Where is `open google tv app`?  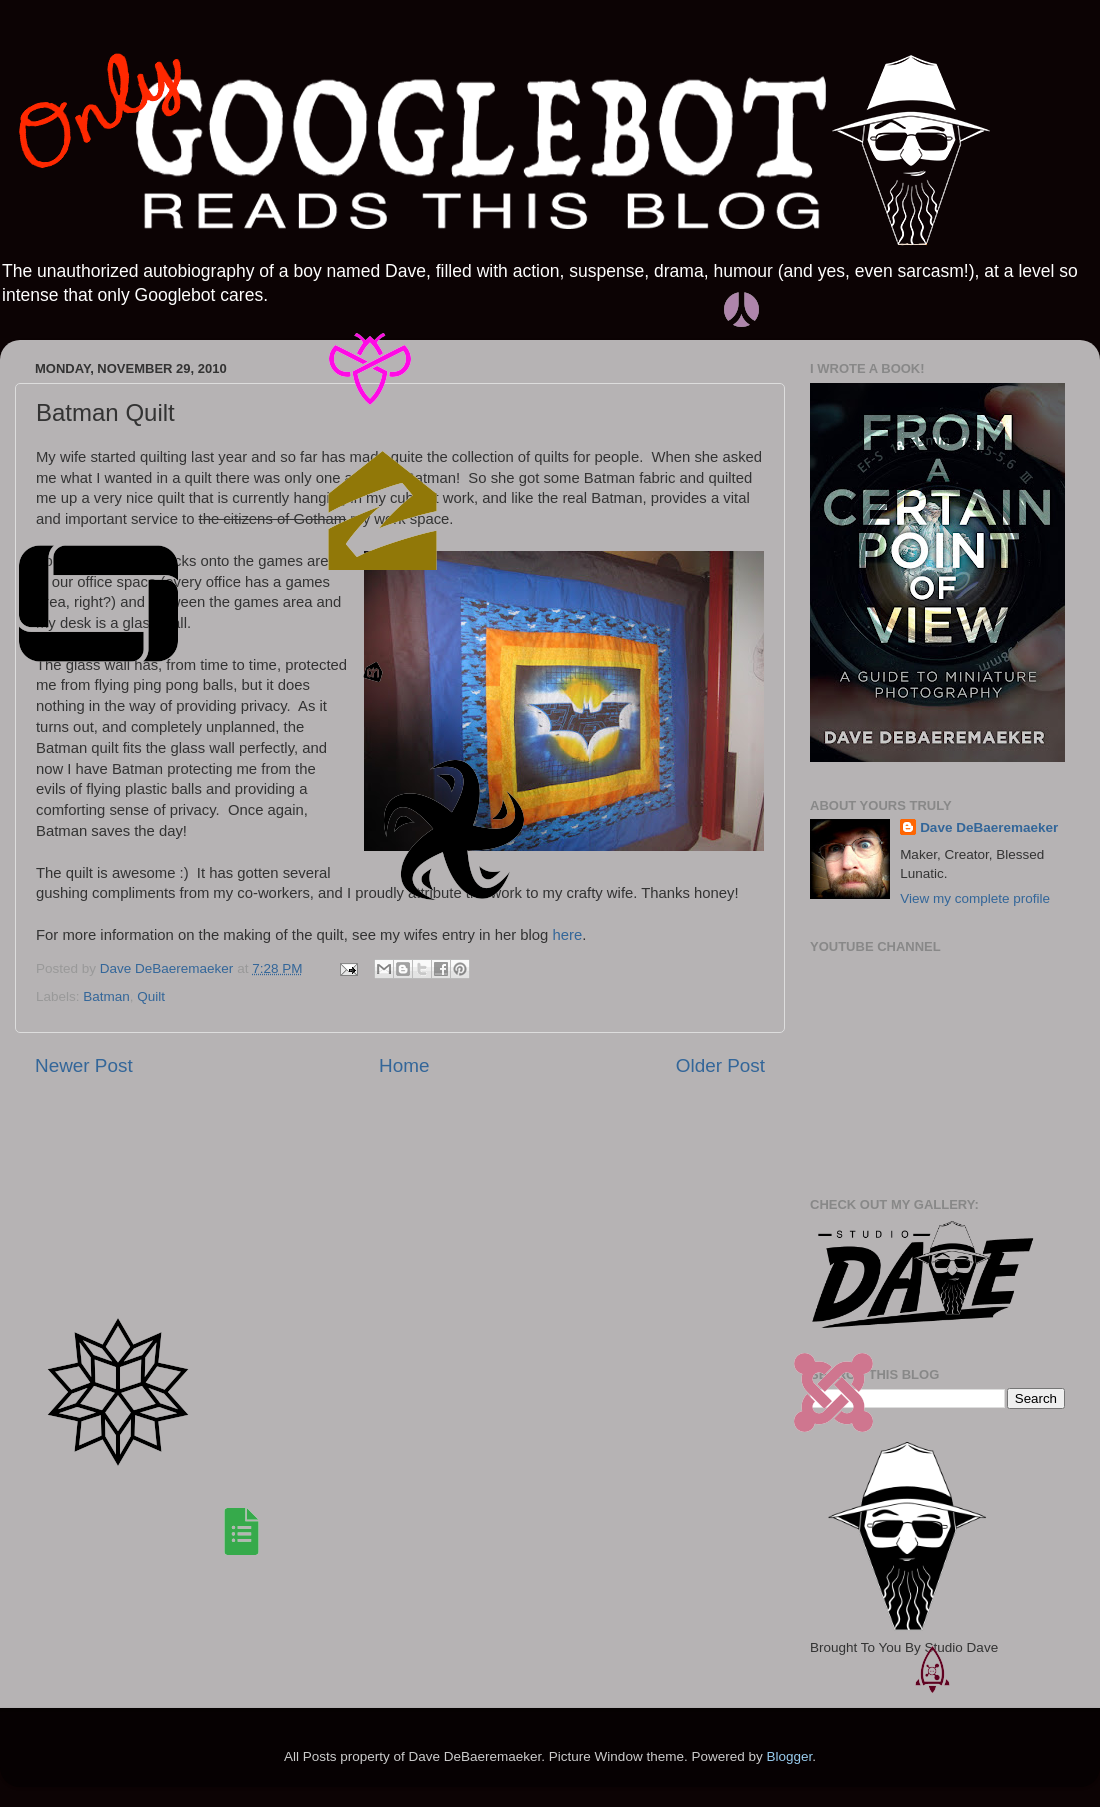 open google tv app is located at coordinates (98, 603).